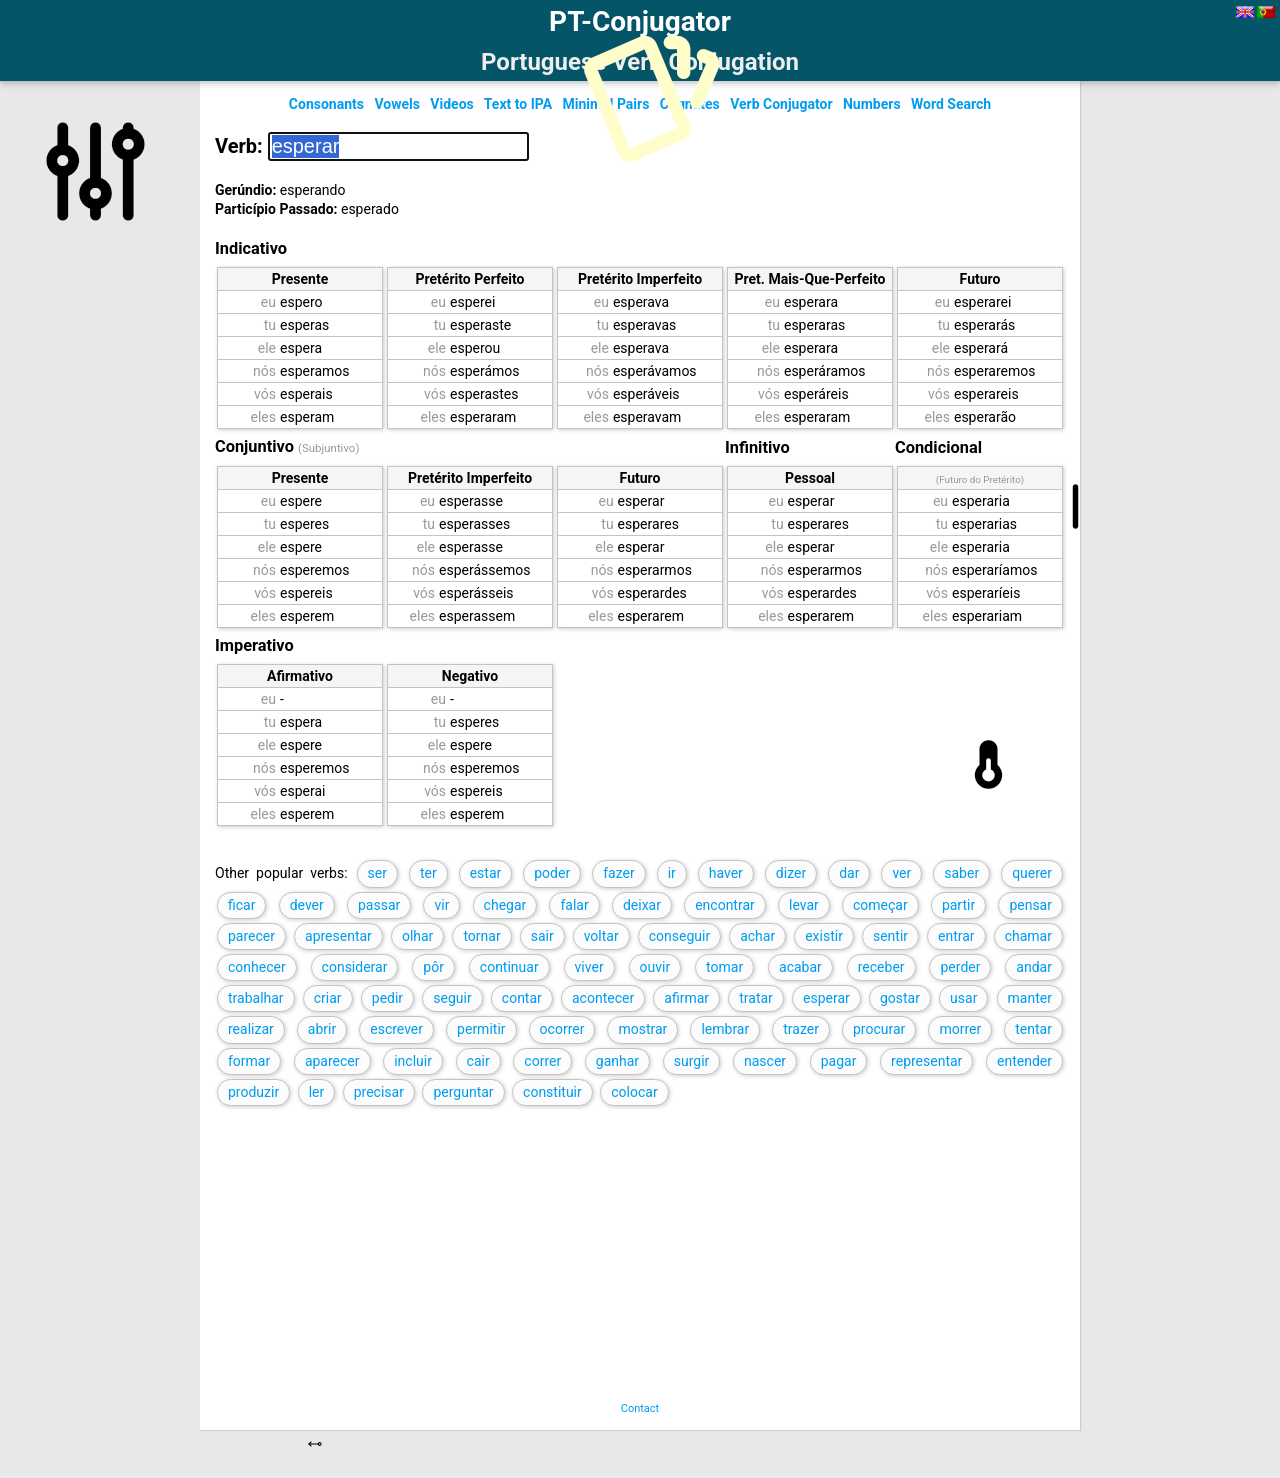 This screenshot has width=1280, height=1478. I want to click on vertical divider or separator between UI elements, so click(1075, 506).